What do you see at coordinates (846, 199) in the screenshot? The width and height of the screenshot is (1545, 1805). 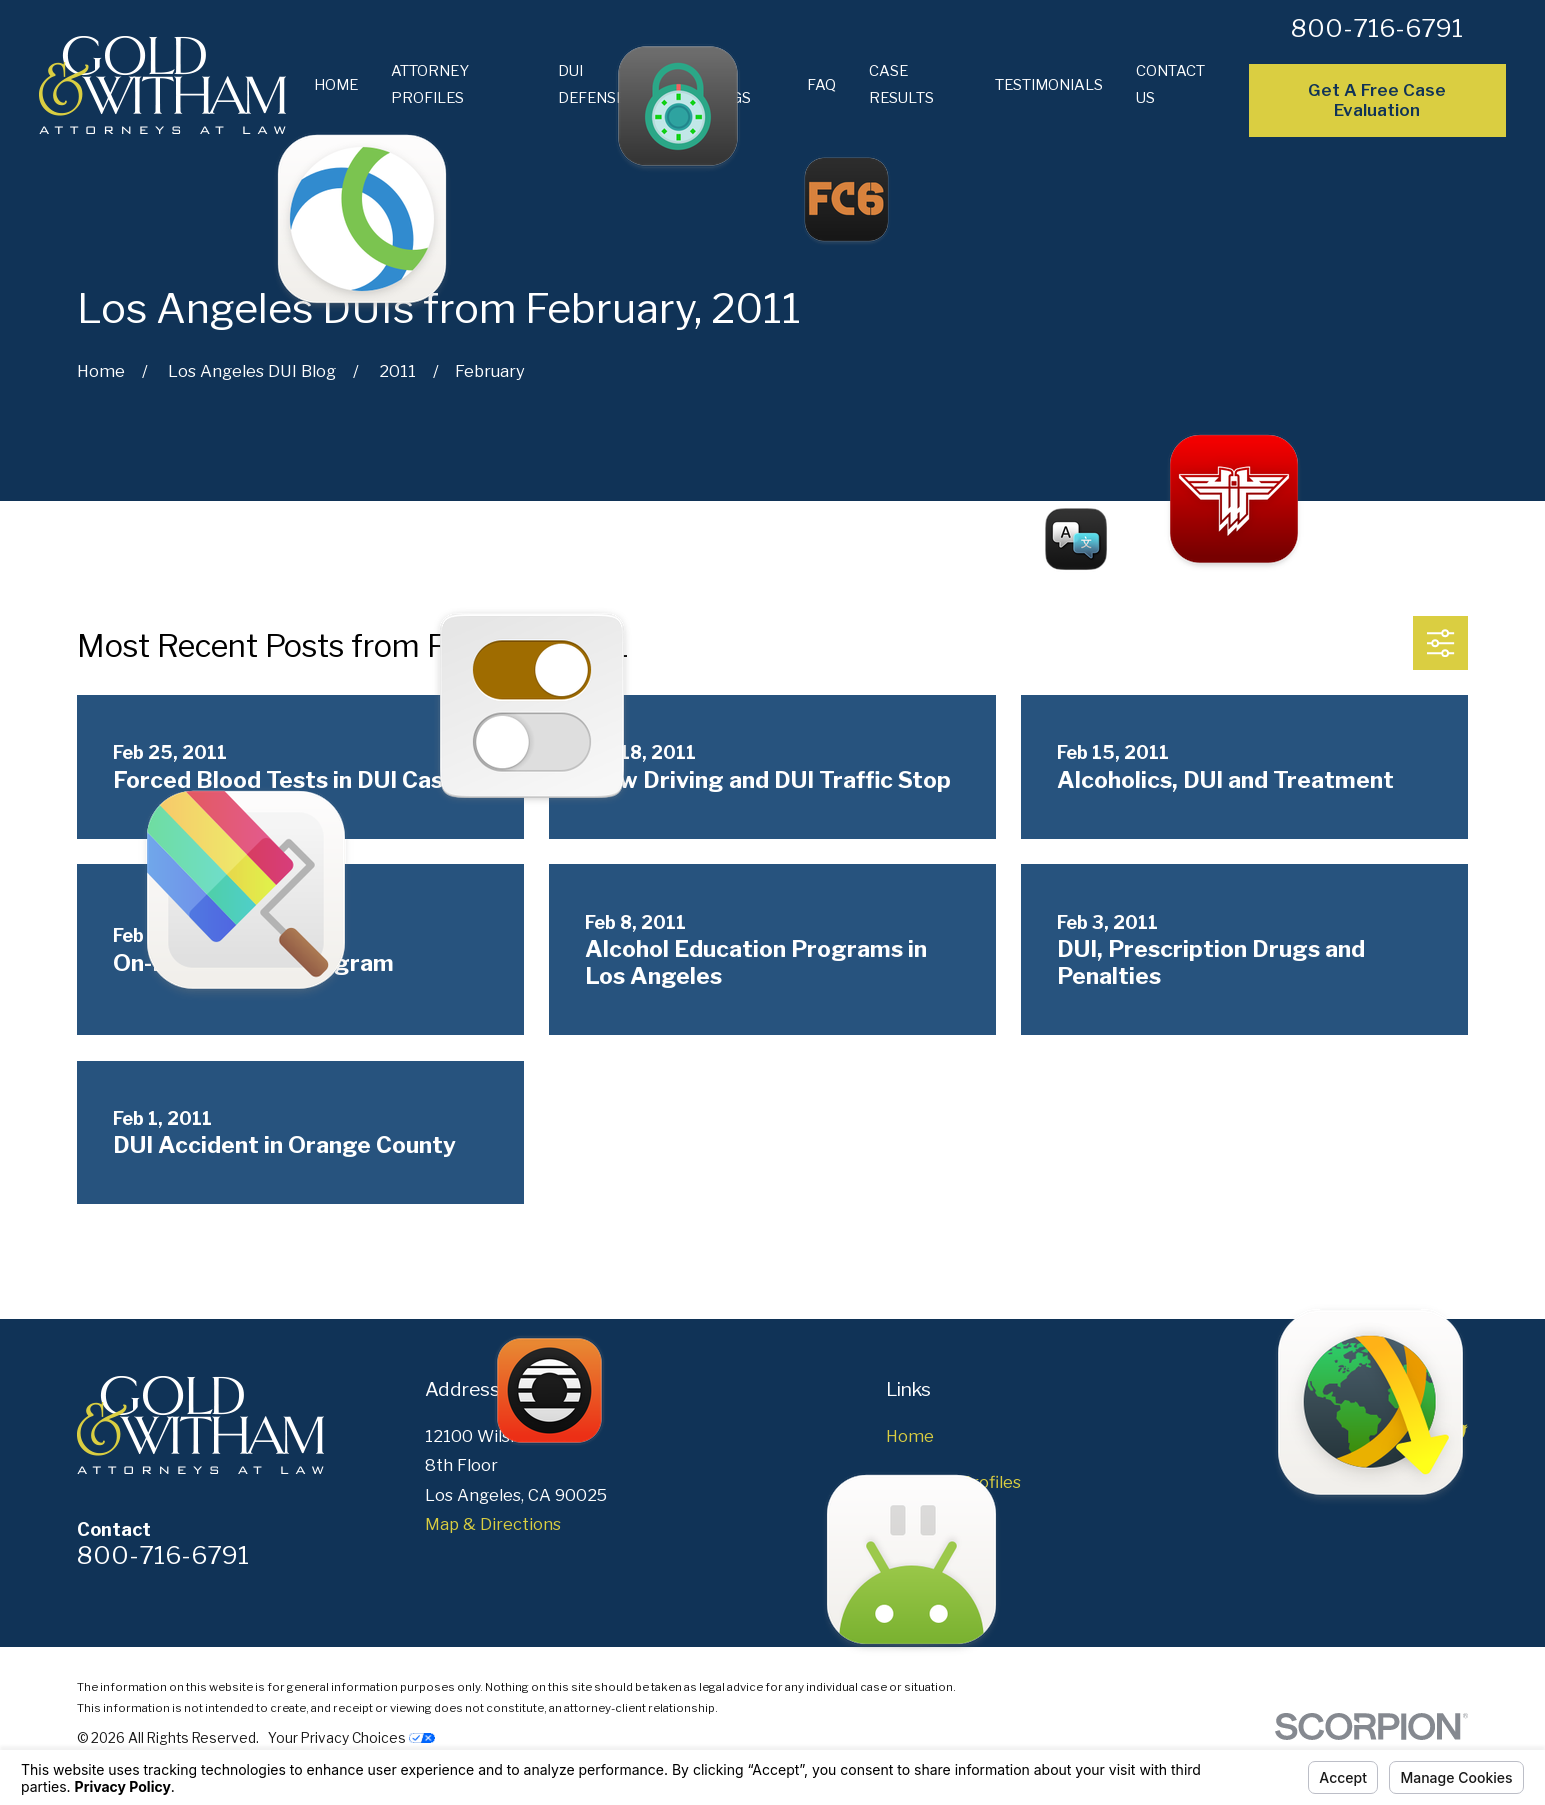 I see `launch Far Cry 6 game` at bounding box center [846, 199].